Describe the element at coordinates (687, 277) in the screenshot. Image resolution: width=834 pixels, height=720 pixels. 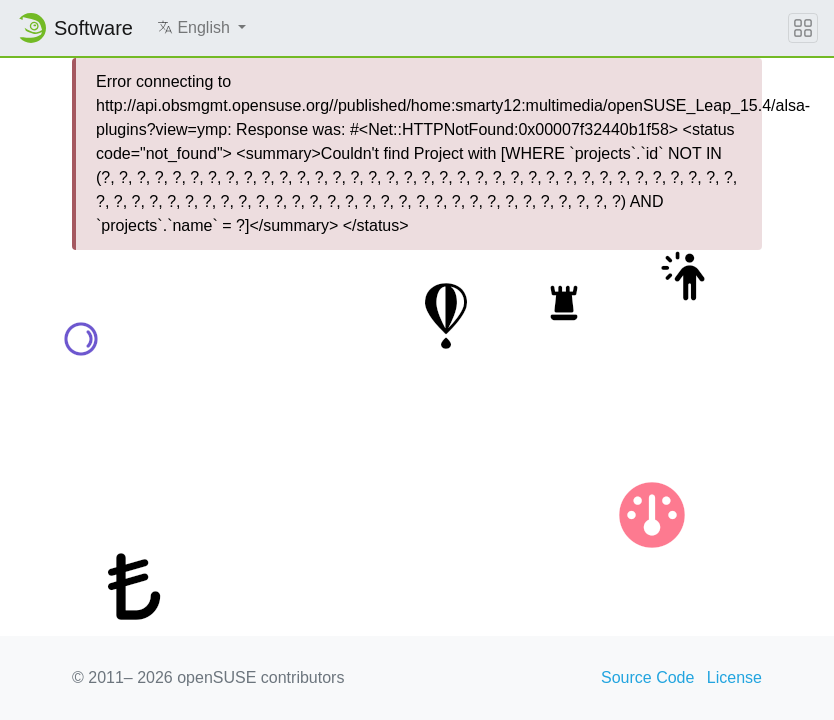
I see `indicates a person with high energy or activity` at that location.